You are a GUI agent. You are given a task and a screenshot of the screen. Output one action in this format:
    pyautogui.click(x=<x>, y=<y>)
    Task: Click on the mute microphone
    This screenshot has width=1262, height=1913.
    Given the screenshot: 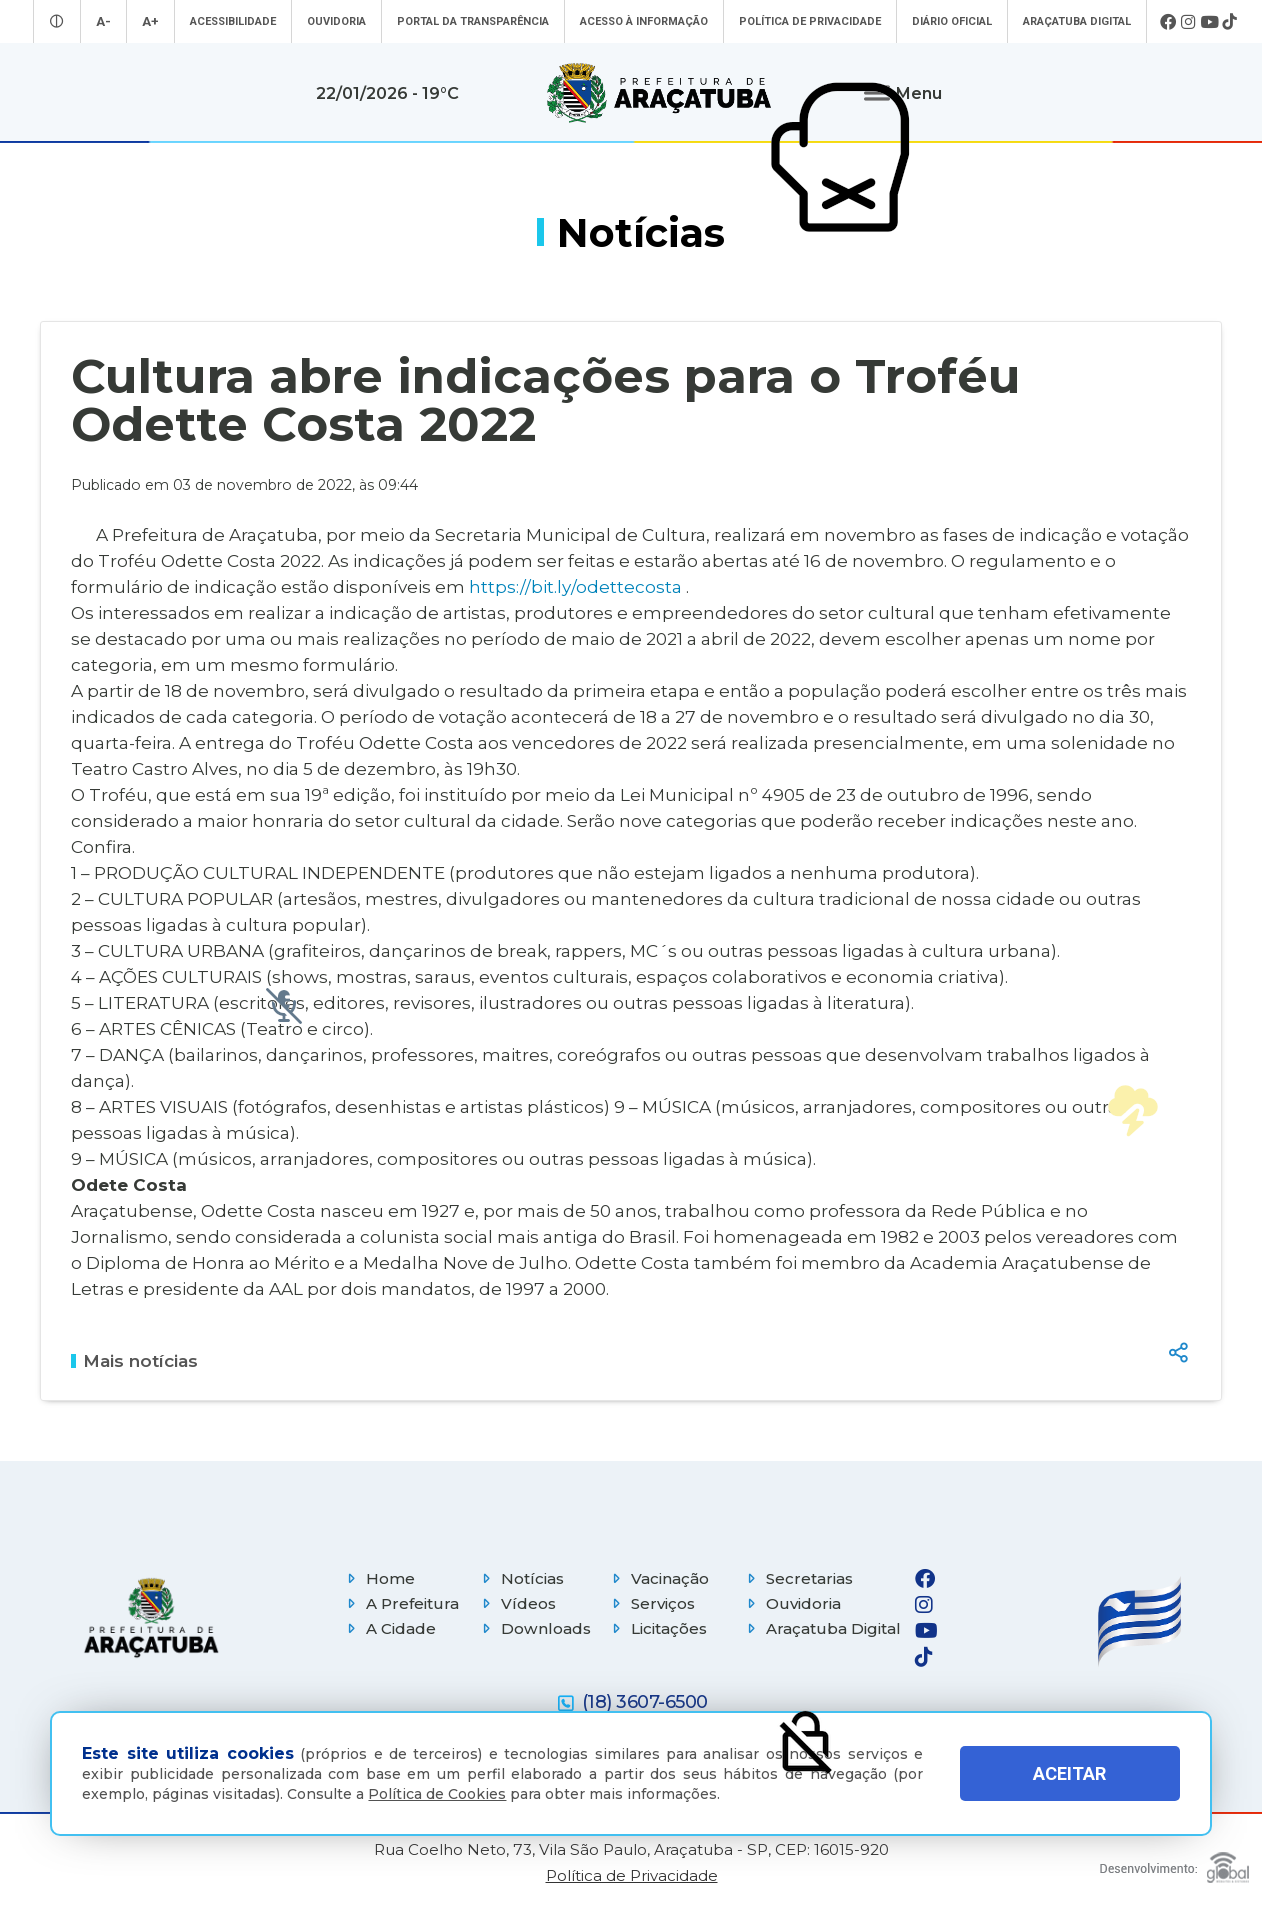 What is the action you would take?
    pyautogui.click(x=284, y=1006)
    